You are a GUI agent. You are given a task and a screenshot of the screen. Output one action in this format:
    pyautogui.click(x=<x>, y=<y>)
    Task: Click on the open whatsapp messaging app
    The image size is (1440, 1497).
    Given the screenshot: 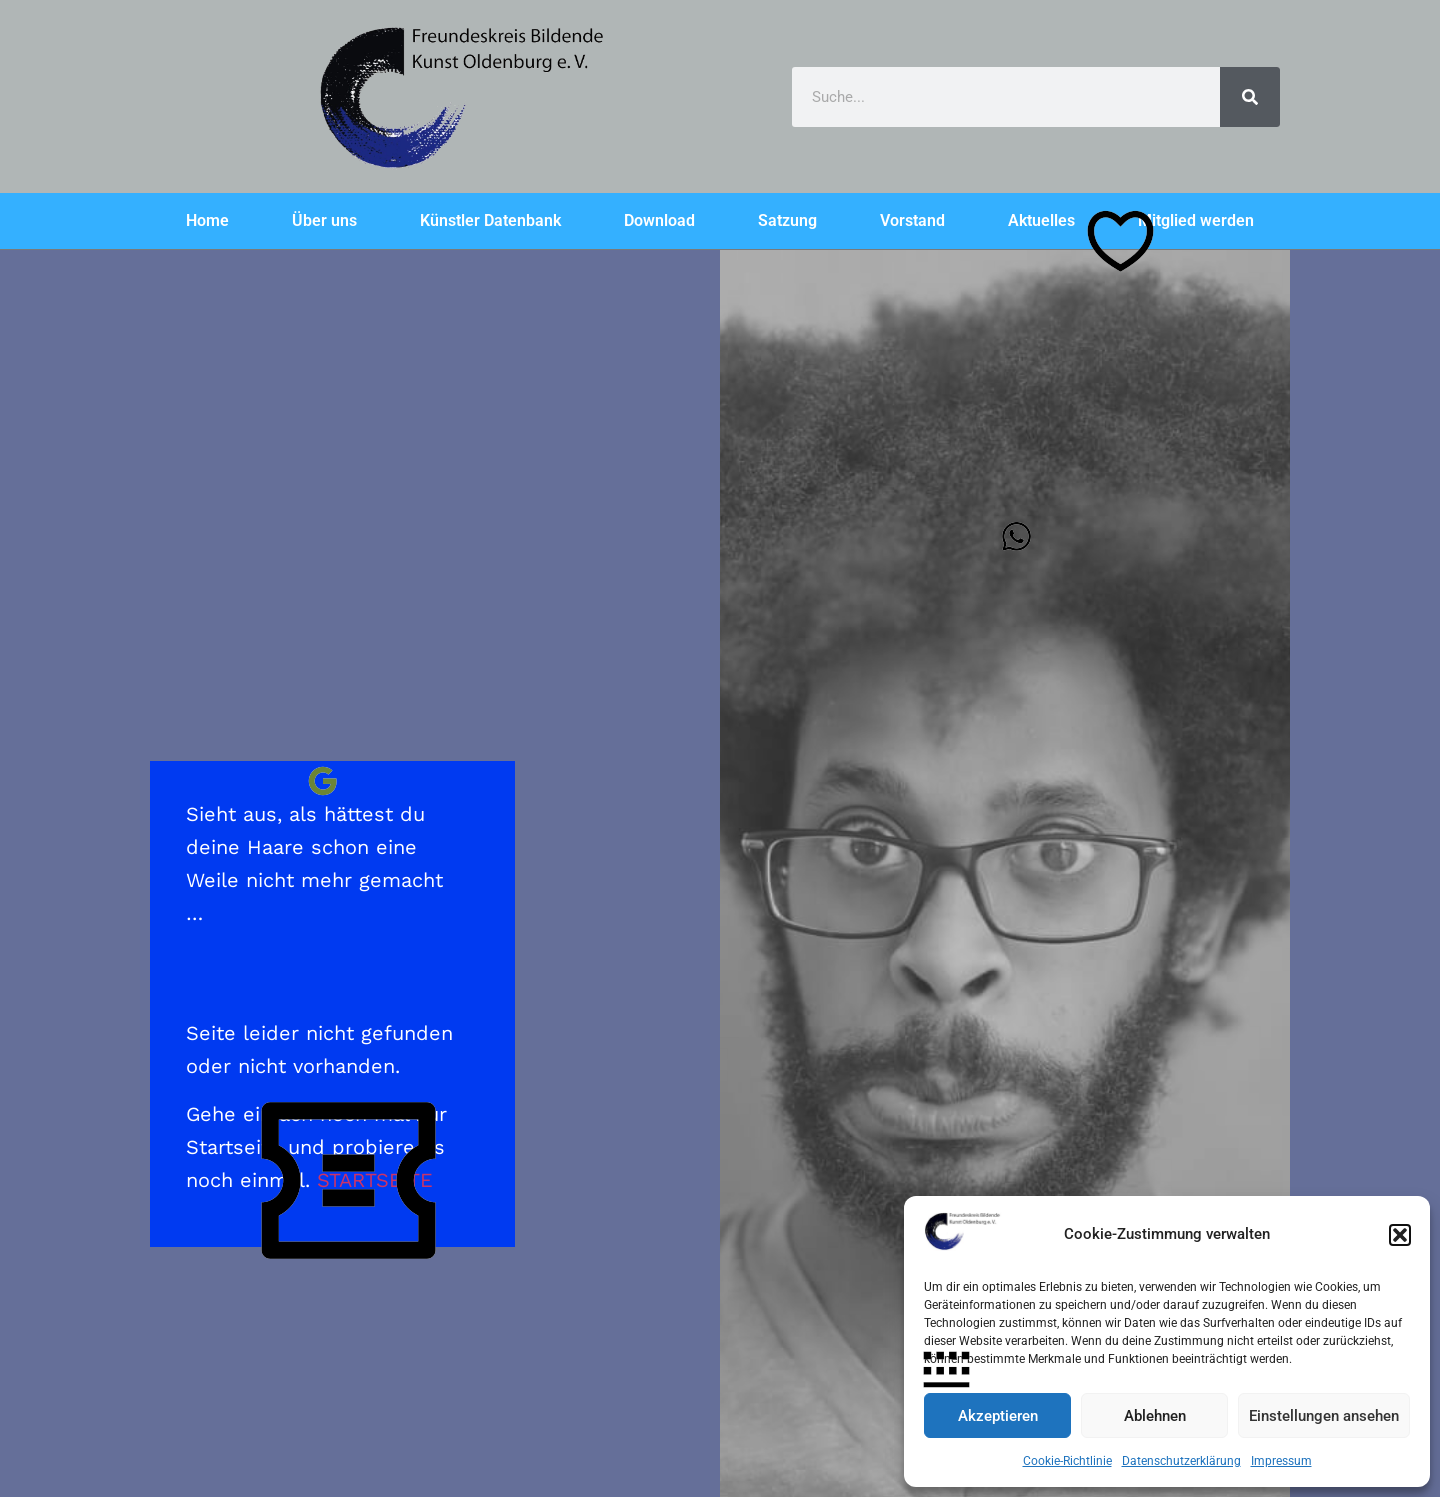 What is the action you would take?
    pyautogui.click(x=1016, y=536)
    